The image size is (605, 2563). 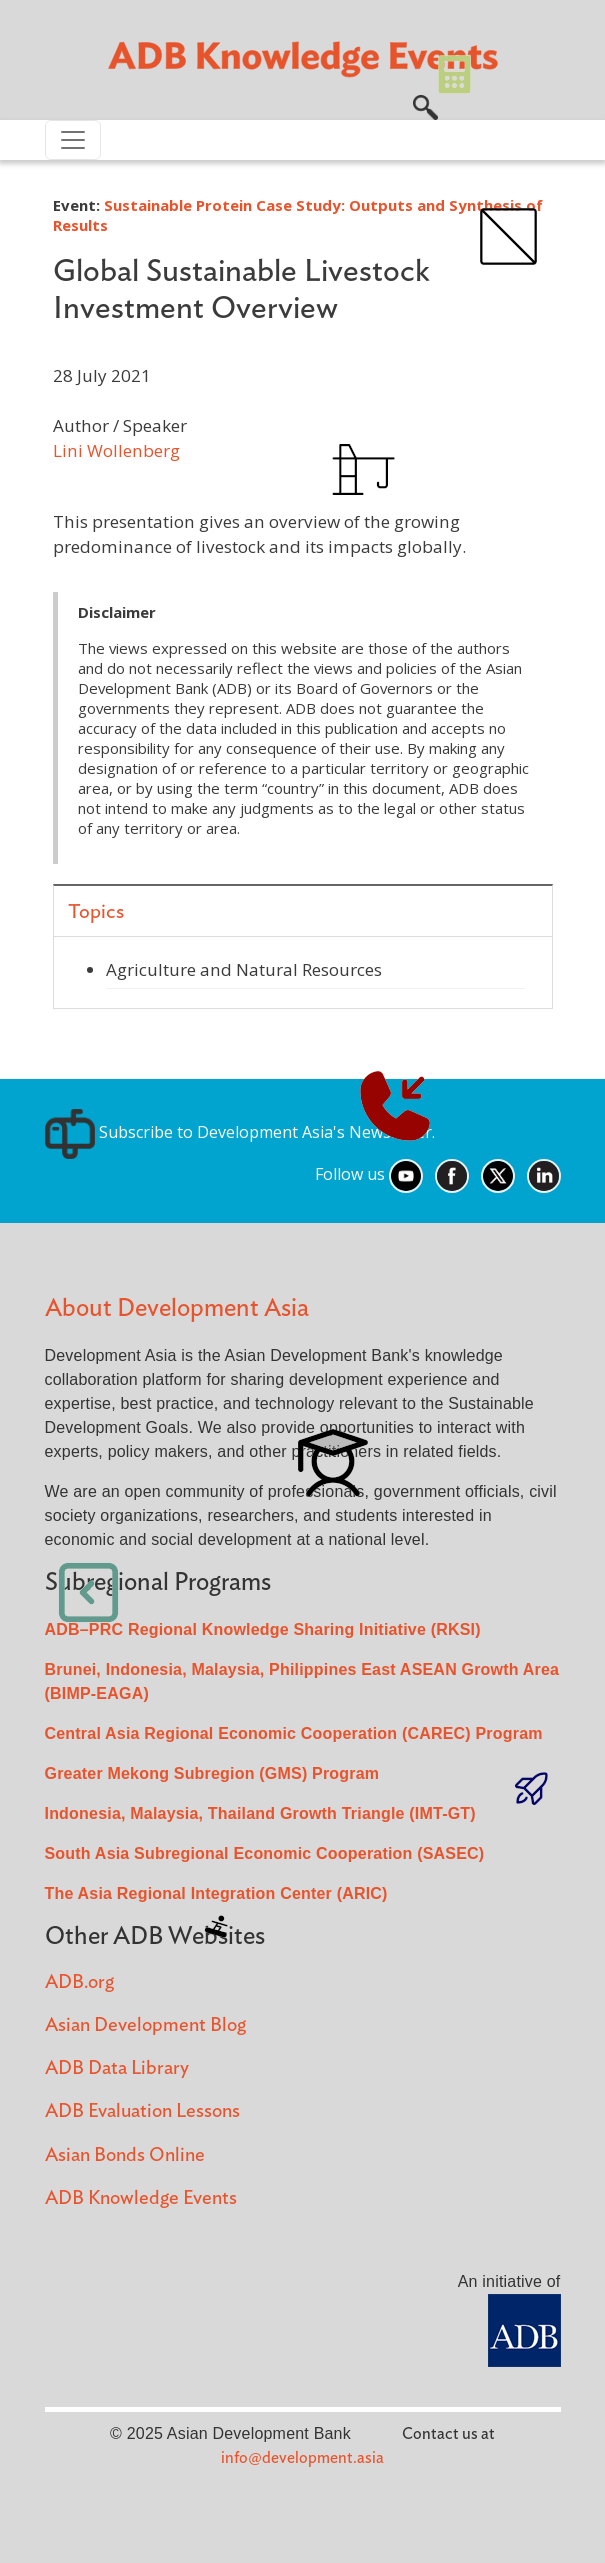 I want to click on indicates construction or building in progress, so click(x=362, y=469).